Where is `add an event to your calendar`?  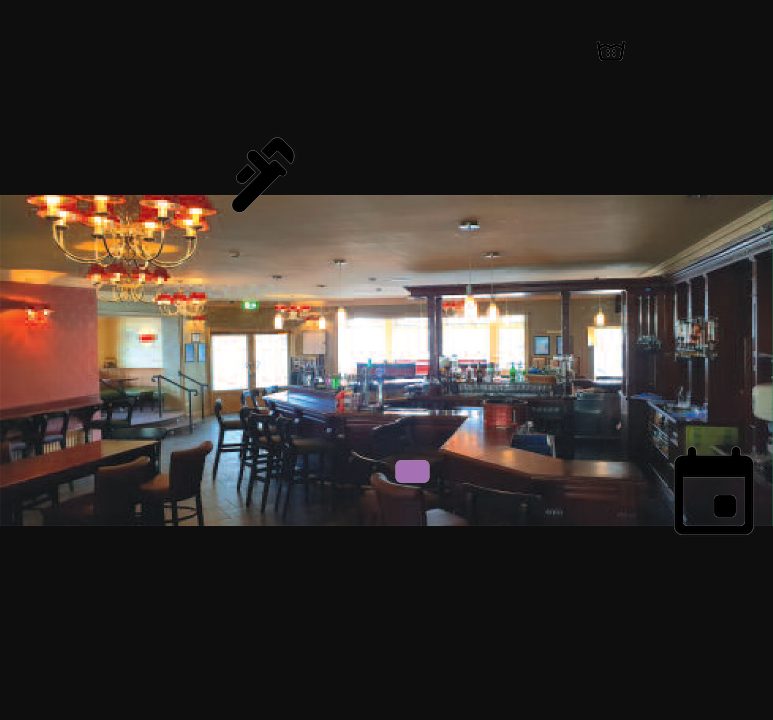
add an event to your calendar is located at coordinates (714, 495).